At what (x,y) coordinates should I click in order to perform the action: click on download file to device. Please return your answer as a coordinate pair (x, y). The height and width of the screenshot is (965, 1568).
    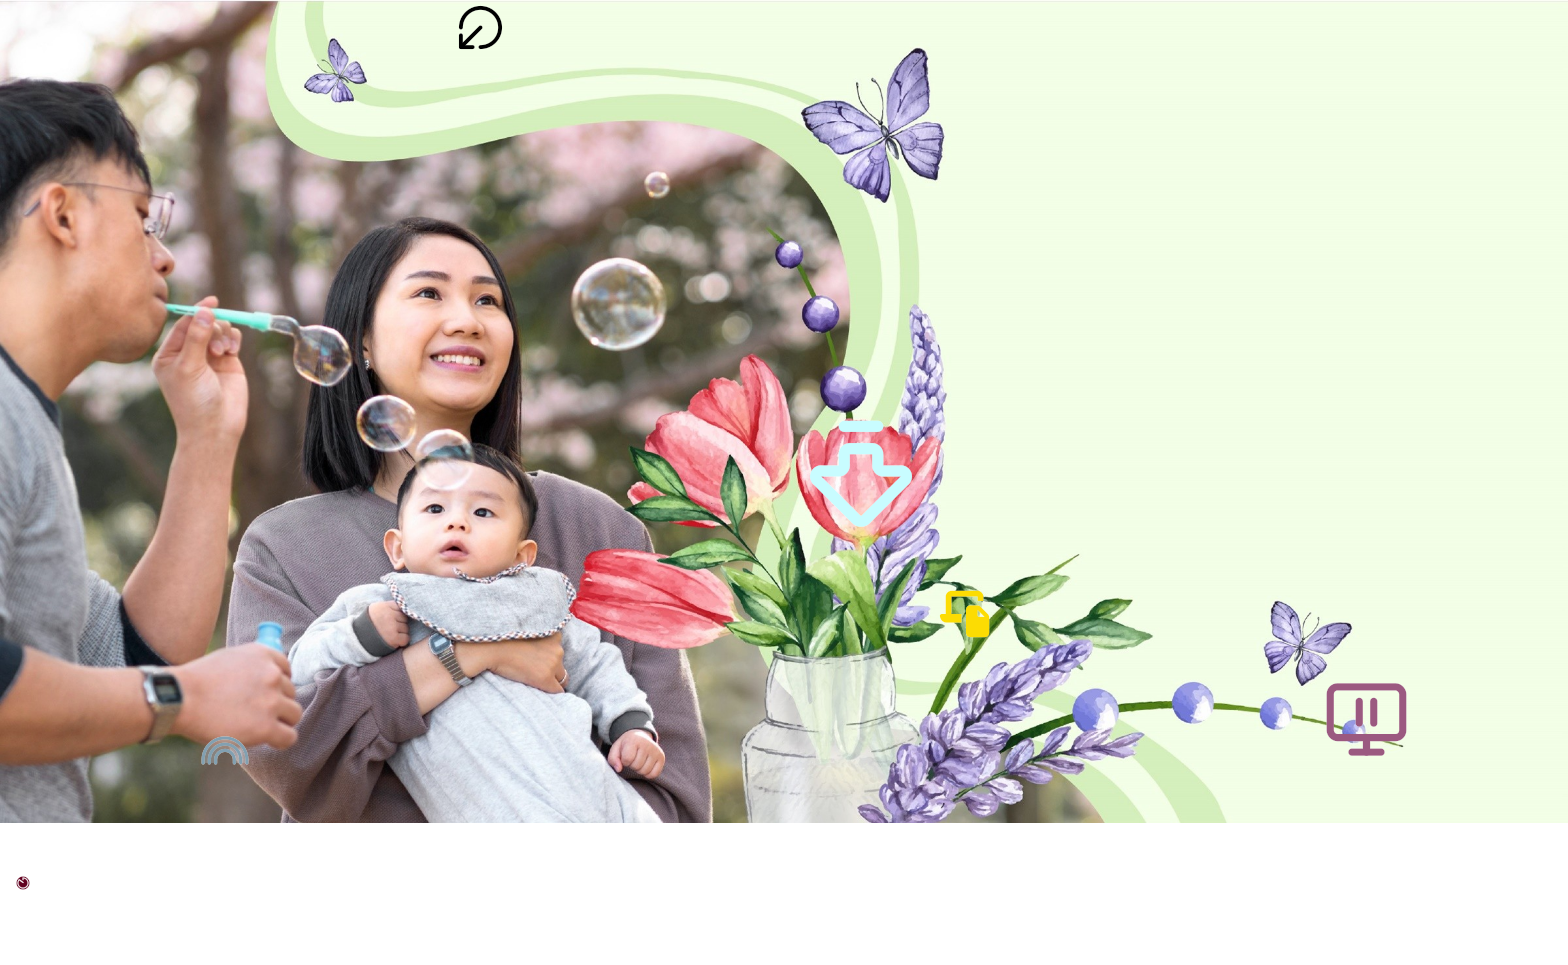
    Looking at the image, I should click on (861, 471).